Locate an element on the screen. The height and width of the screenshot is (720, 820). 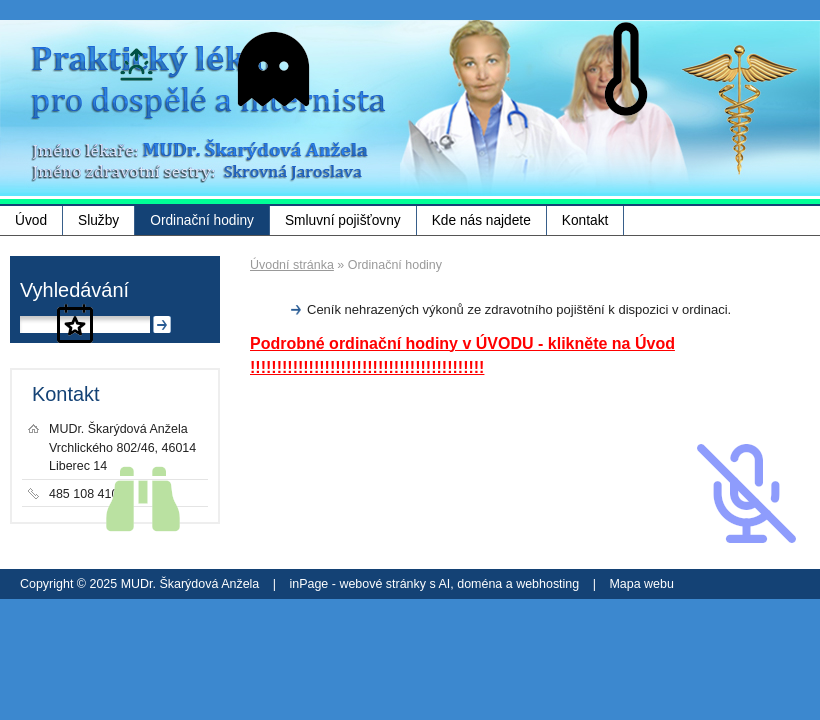
mute your microphone is located at coordinates (746, 493).